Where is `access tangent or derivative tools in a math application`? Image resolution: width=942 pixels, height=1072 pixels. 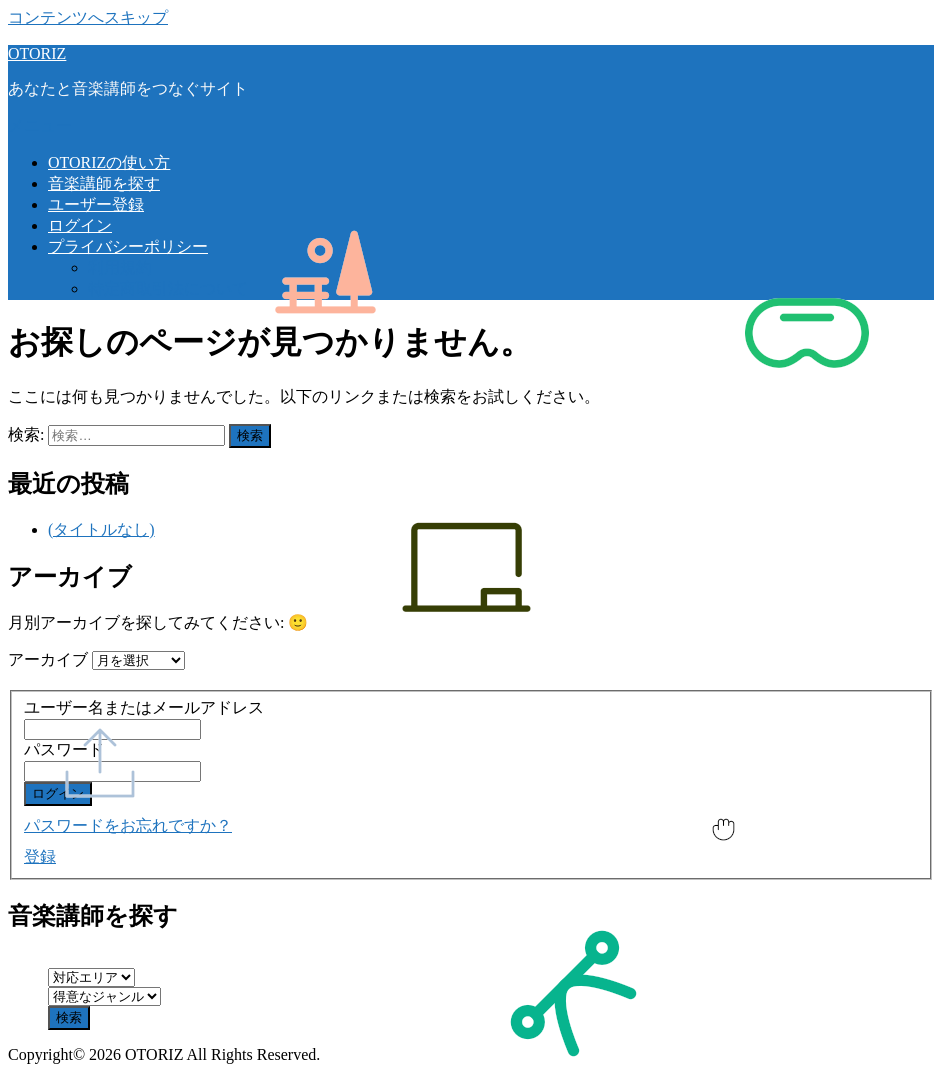
access tangent or derivative tools in a math application is located at coordinates (573, 993).